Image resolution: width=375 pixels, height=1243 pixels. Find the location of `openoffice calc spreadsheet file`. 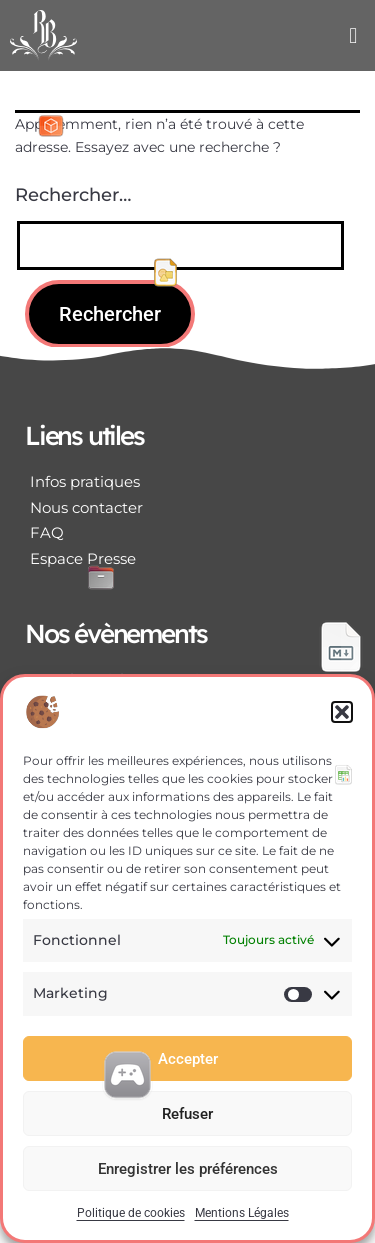

openoffice calc spreadsheet file is located at coordinates (343, 774).